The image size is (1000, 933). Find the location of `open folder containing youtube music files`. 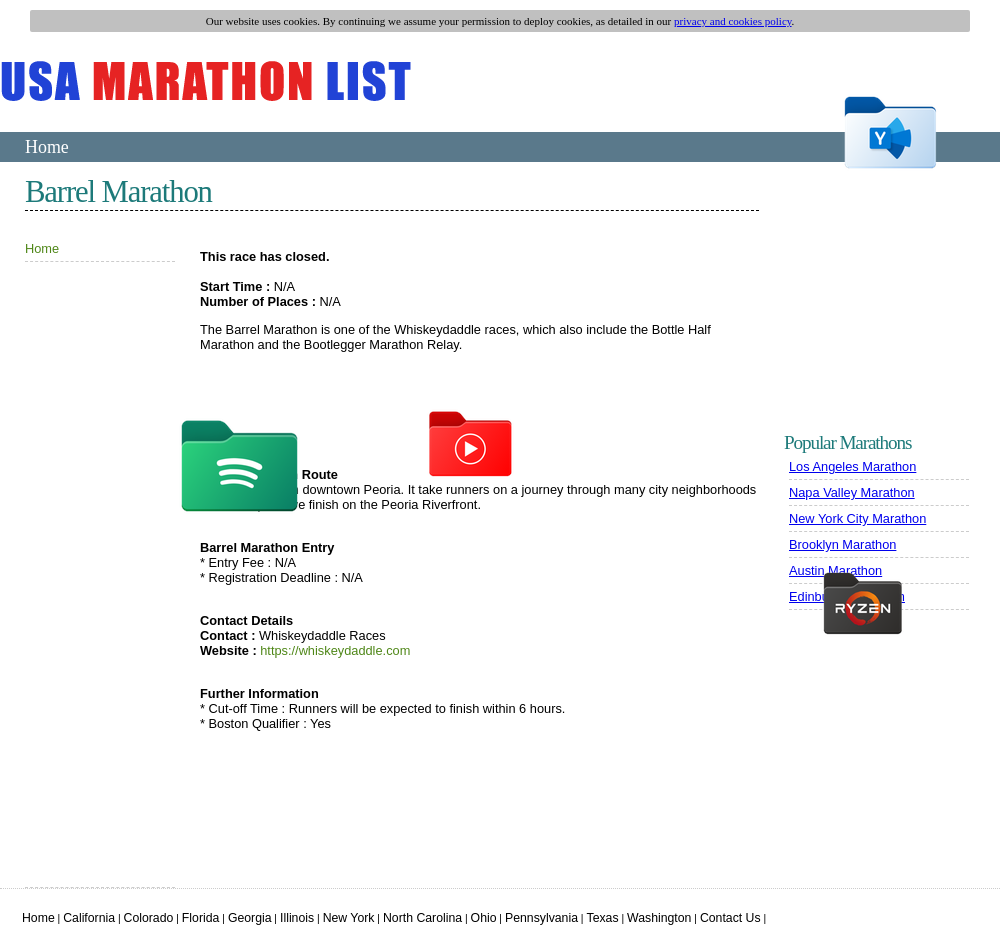

open folder containing youtube music files is located at coordinates (470, 446).